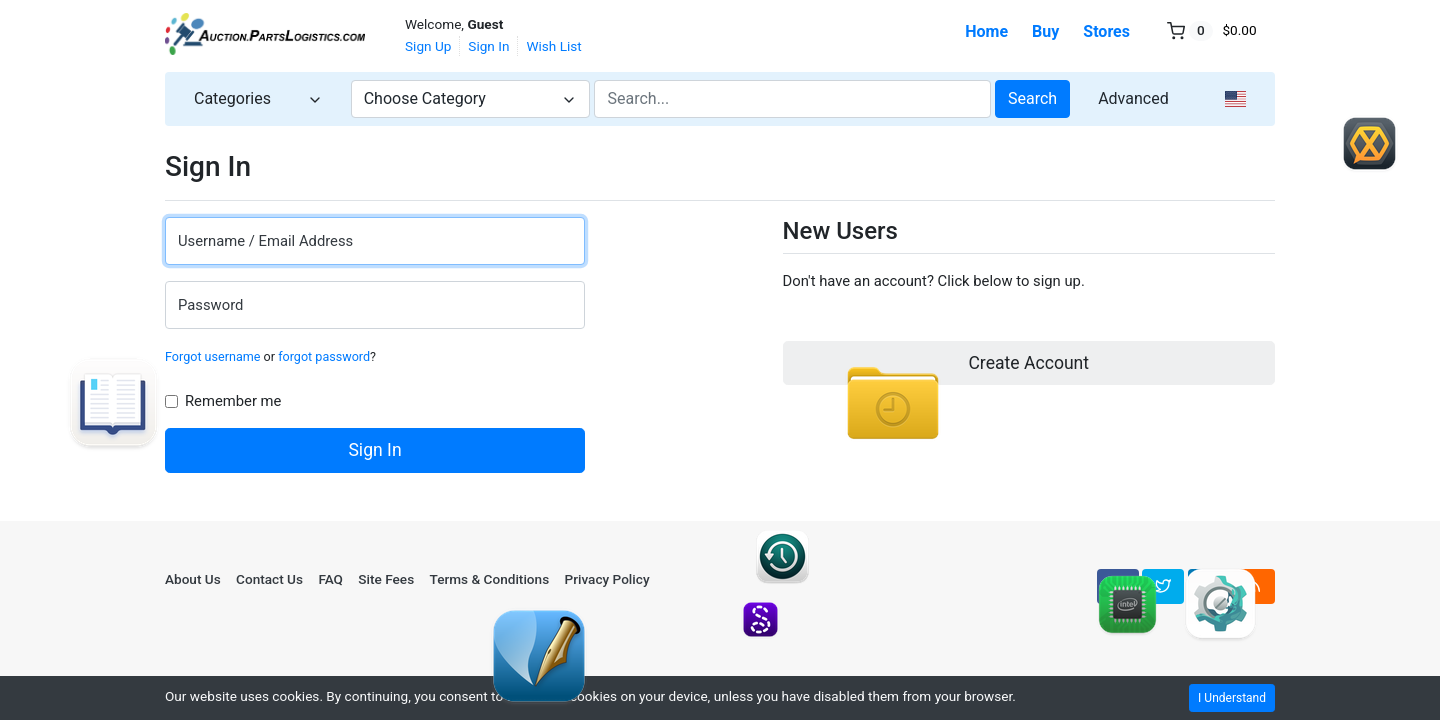  I want to click on open scribus desktop publishing application, so click(539, 656).